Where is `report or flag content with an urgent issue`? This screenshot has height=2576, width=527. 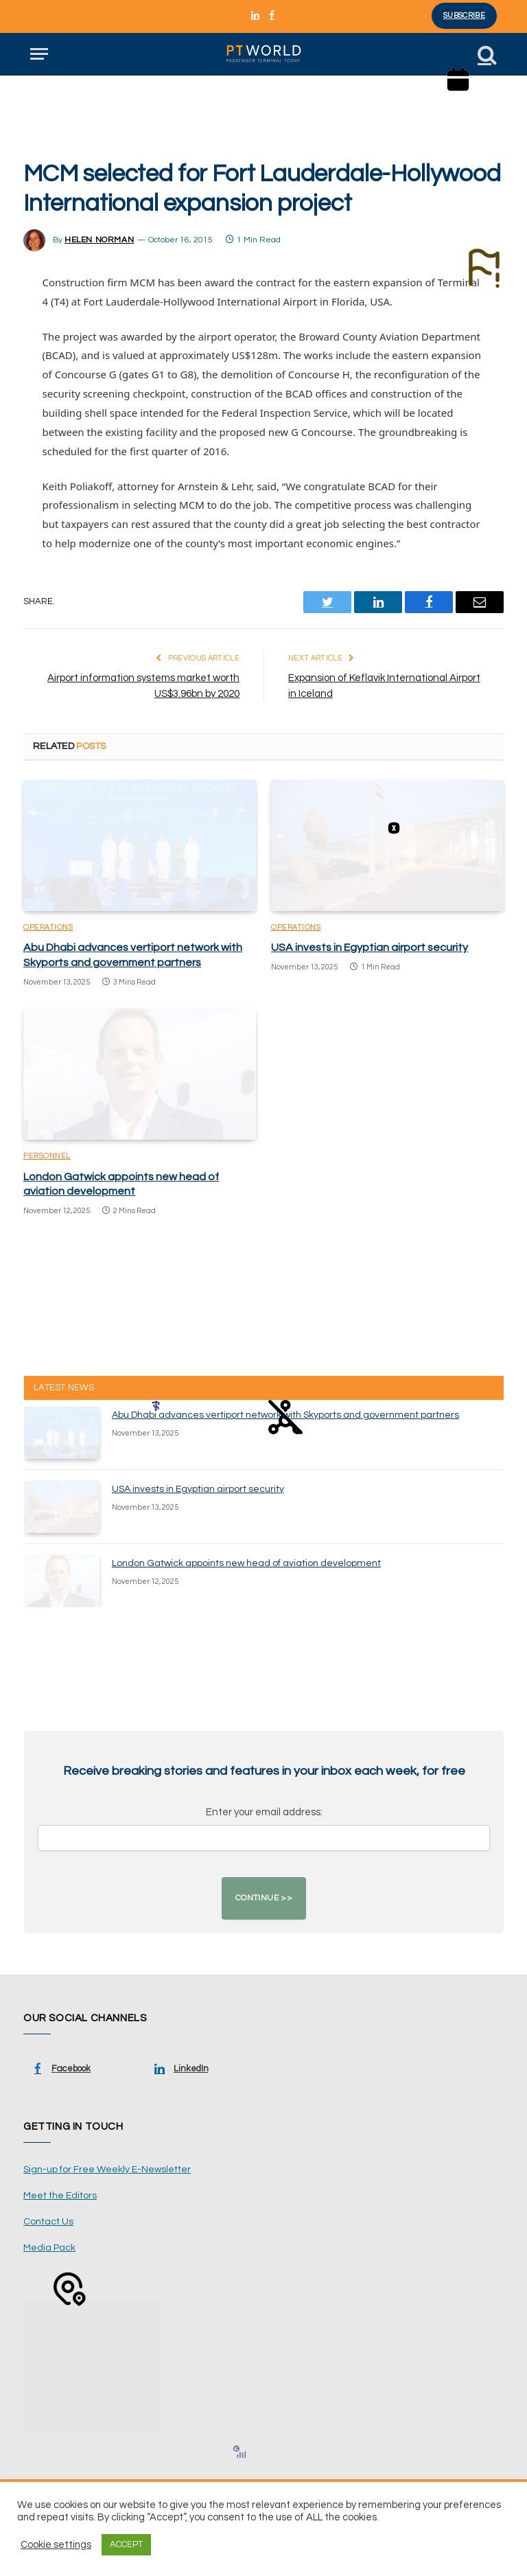 report or flag content with an urgent issue is located at coordinates (484, 266).